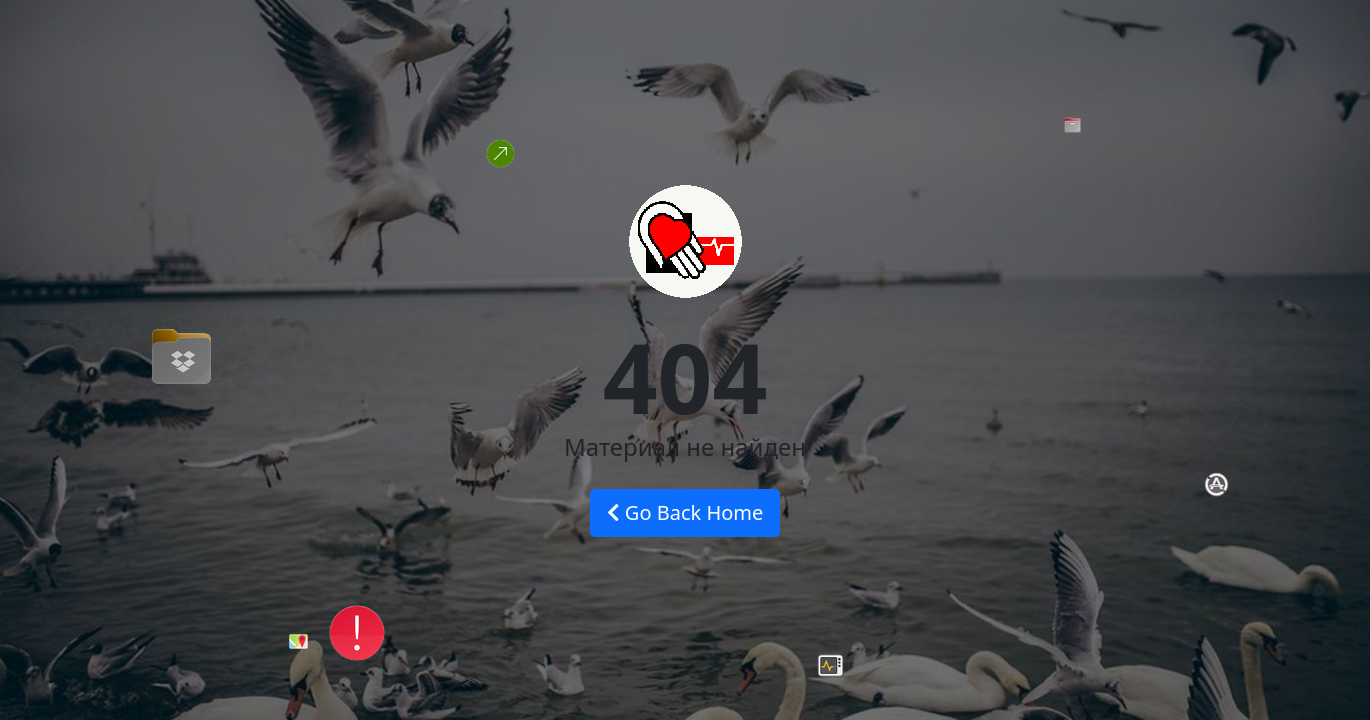 The image size is (1370, 720). Describe the element at coordinates (181, 356) in the screenshot. I see `open your dropbox synced folder` at that location.